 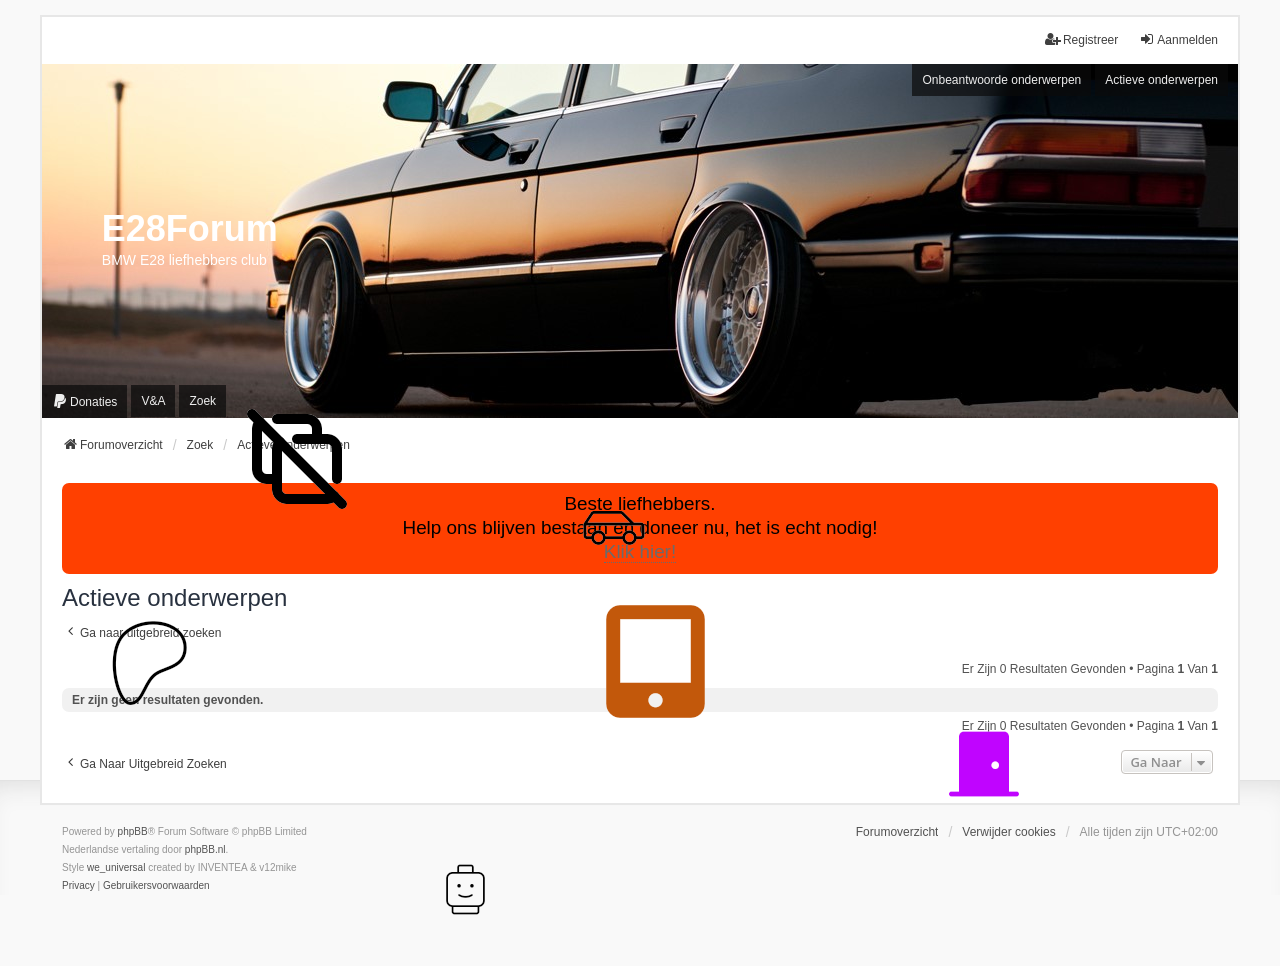 I want to click on link to patreon profile or page, so click(x=146, y=661).